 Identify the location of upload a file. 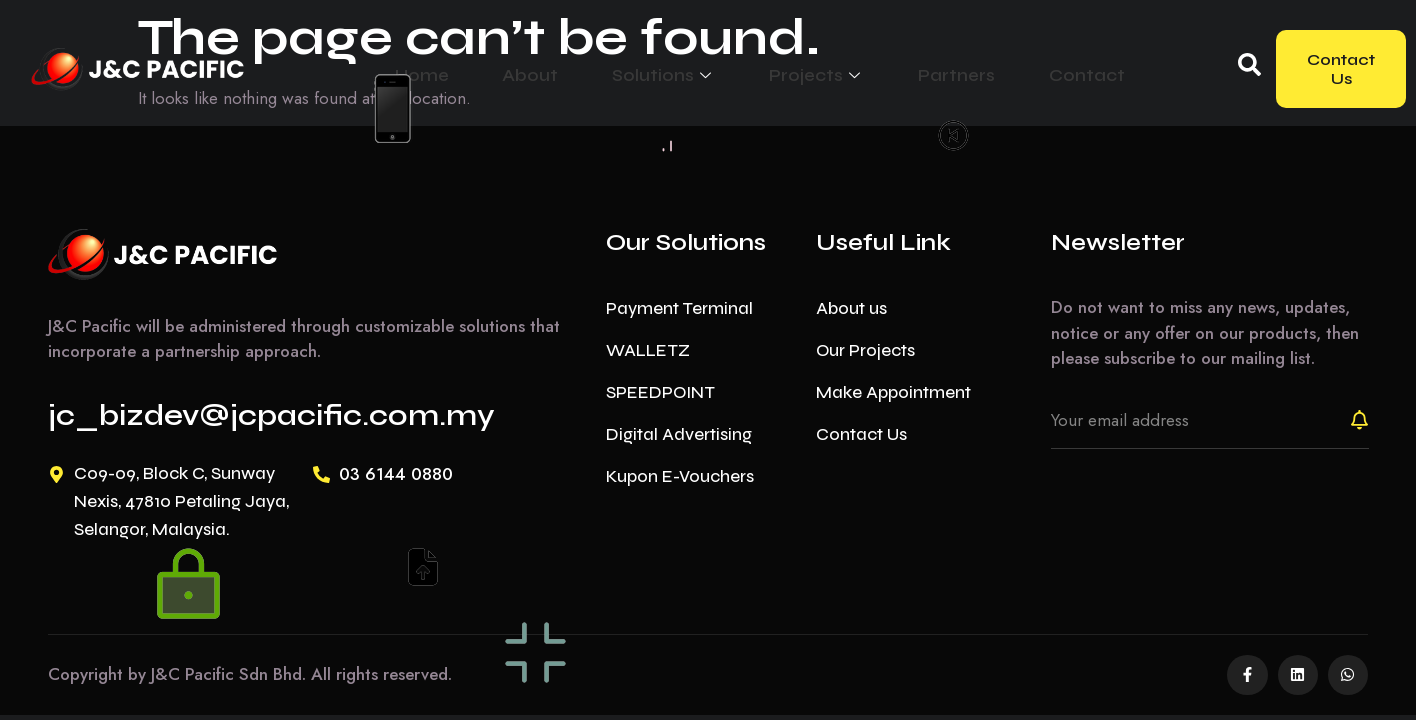
(423, 567).